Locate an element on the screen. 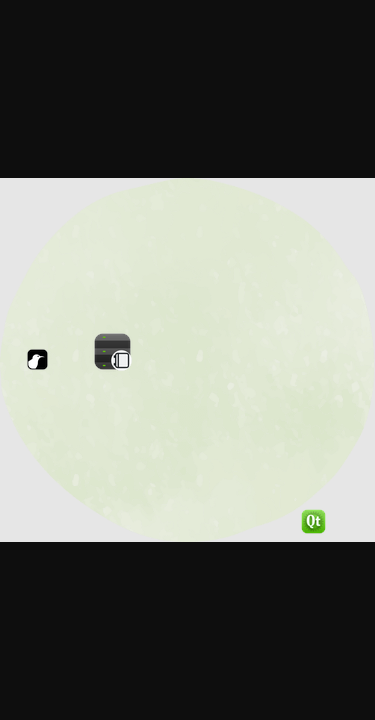  open cinny matrix messaging client is located at coordinates (37, 359).